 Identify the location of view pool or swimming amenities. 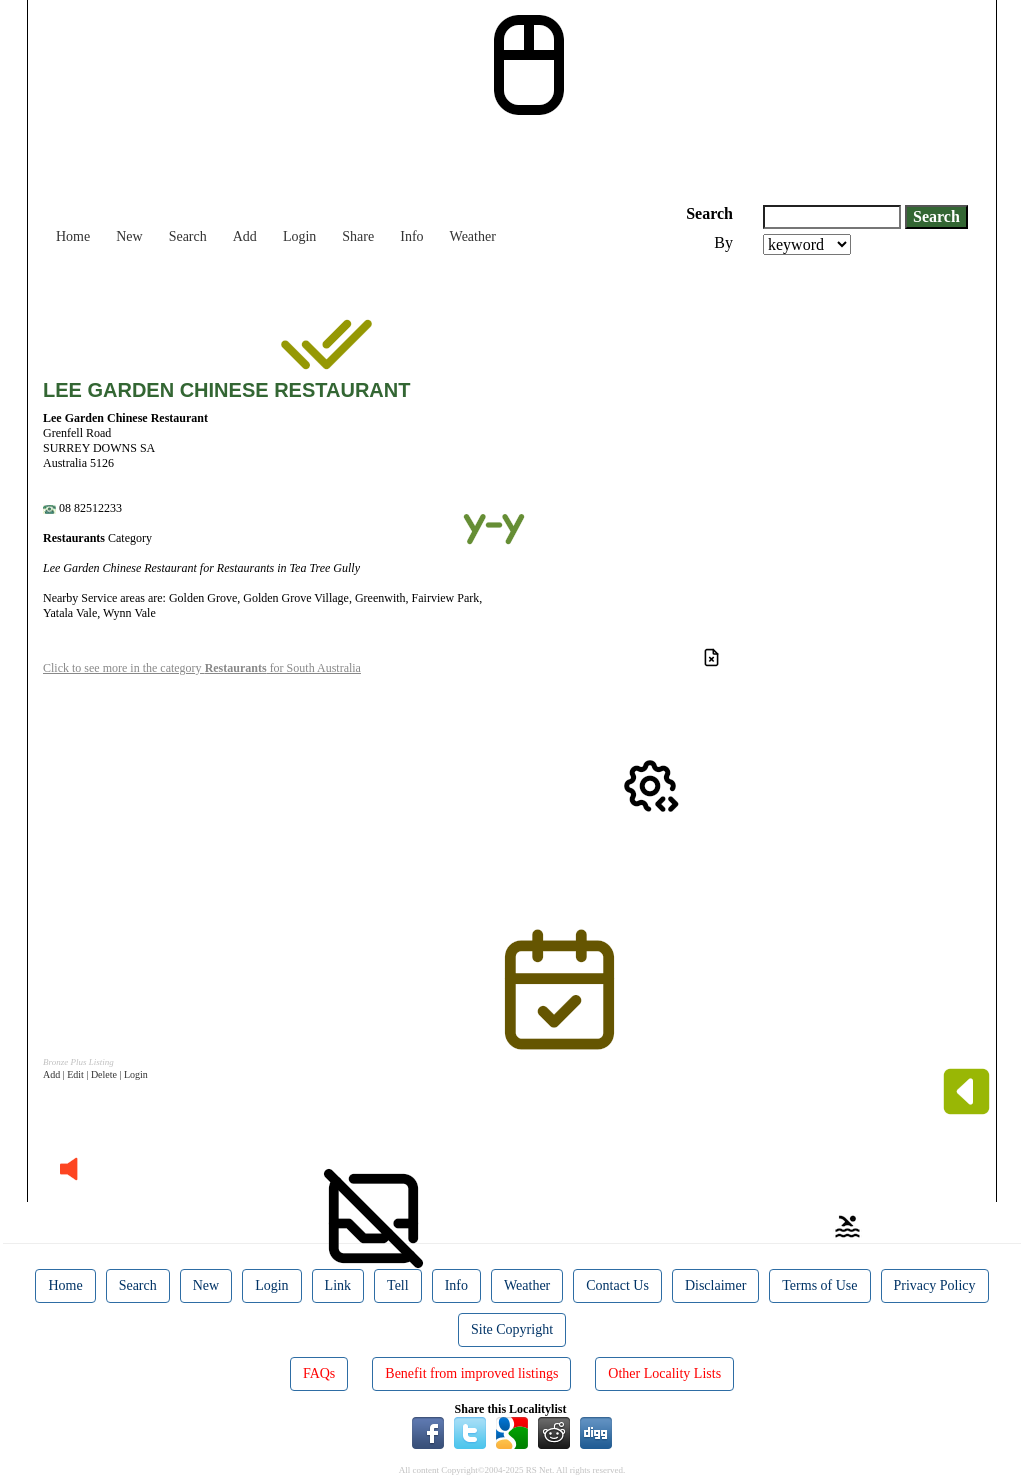
(847, 1226).